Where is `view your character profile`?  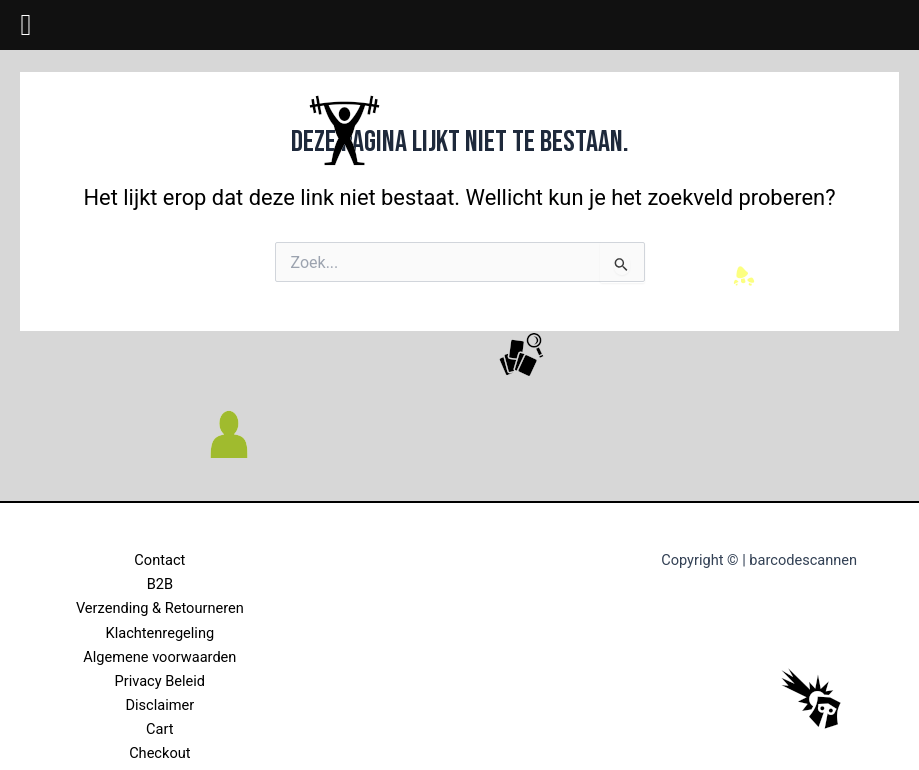
view your character profile is located at coordinates (229, 433).